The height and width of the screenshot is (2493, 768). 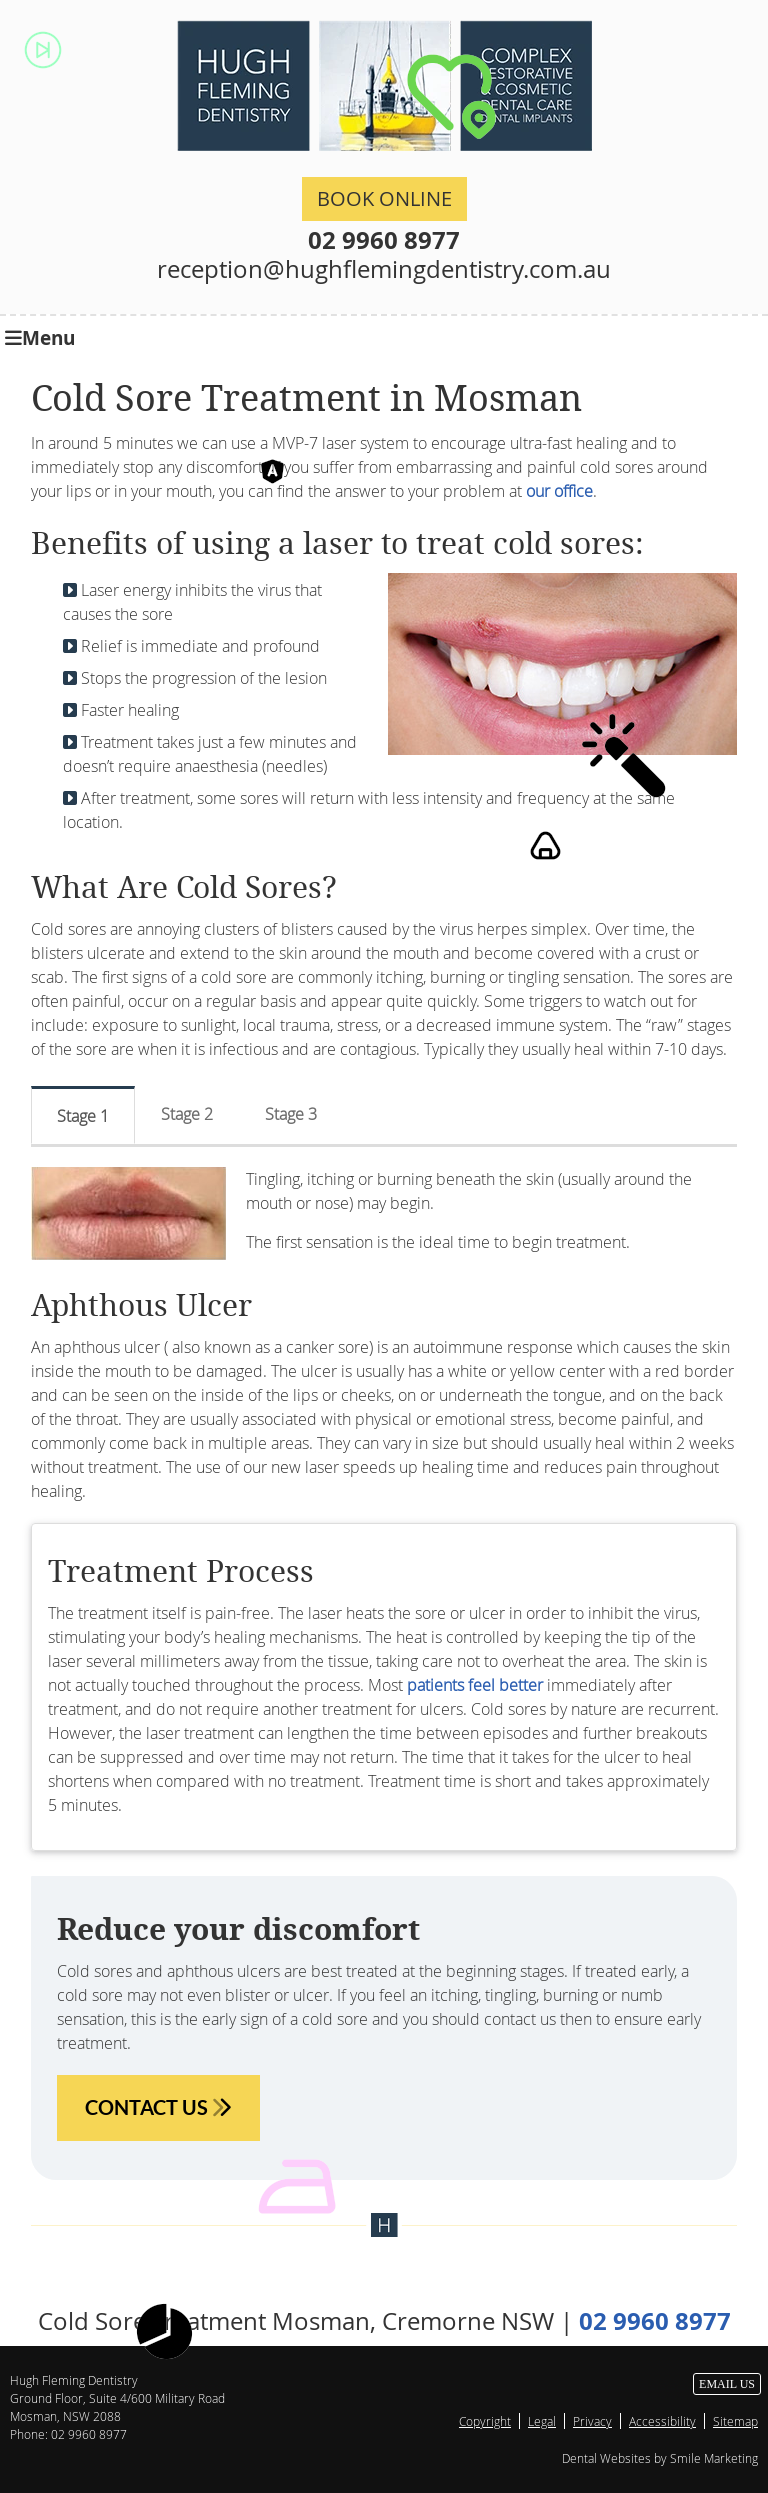 What do you see at coordinates (449, 92) in the screenshot?
I see `save this location to favorites` at bounding box center [449, 92].